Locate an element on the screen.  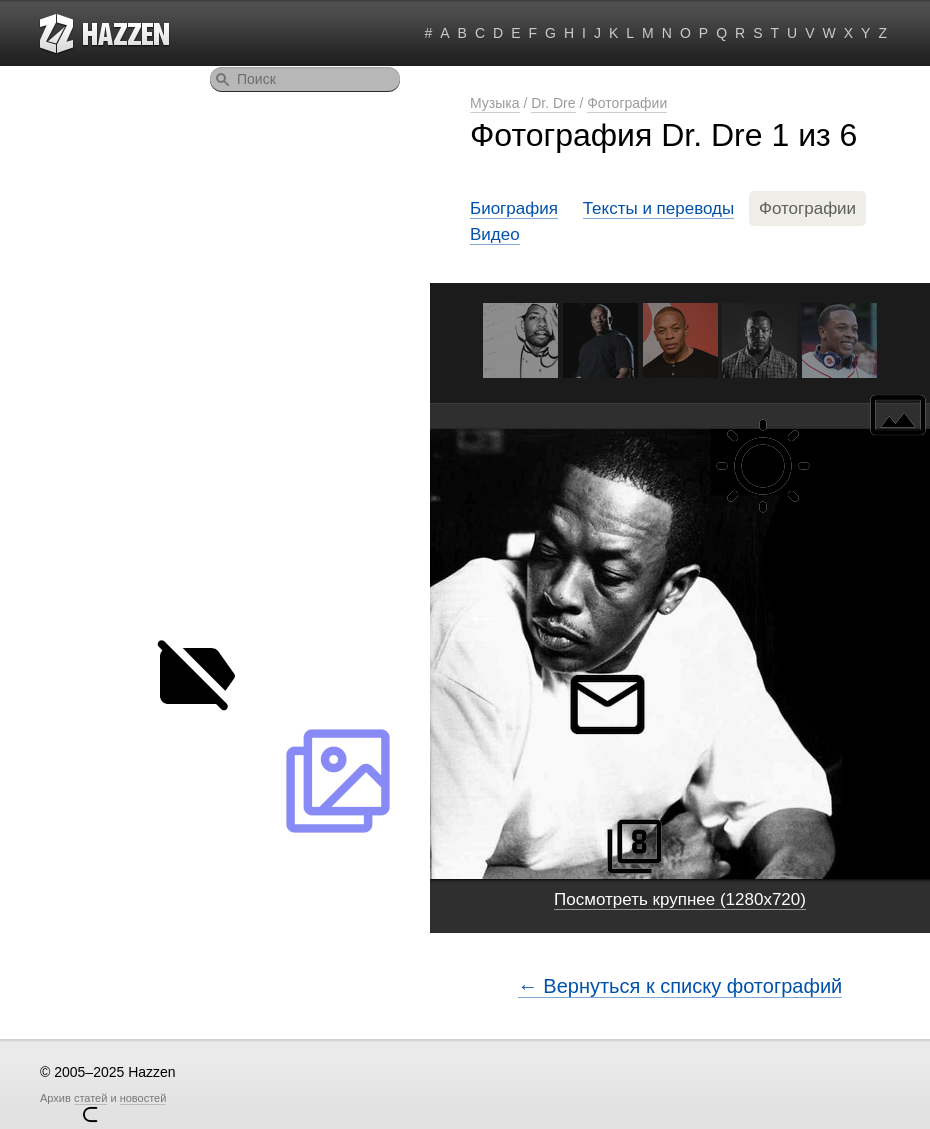
reduce screen brightness is located at coordinates (763, 466).